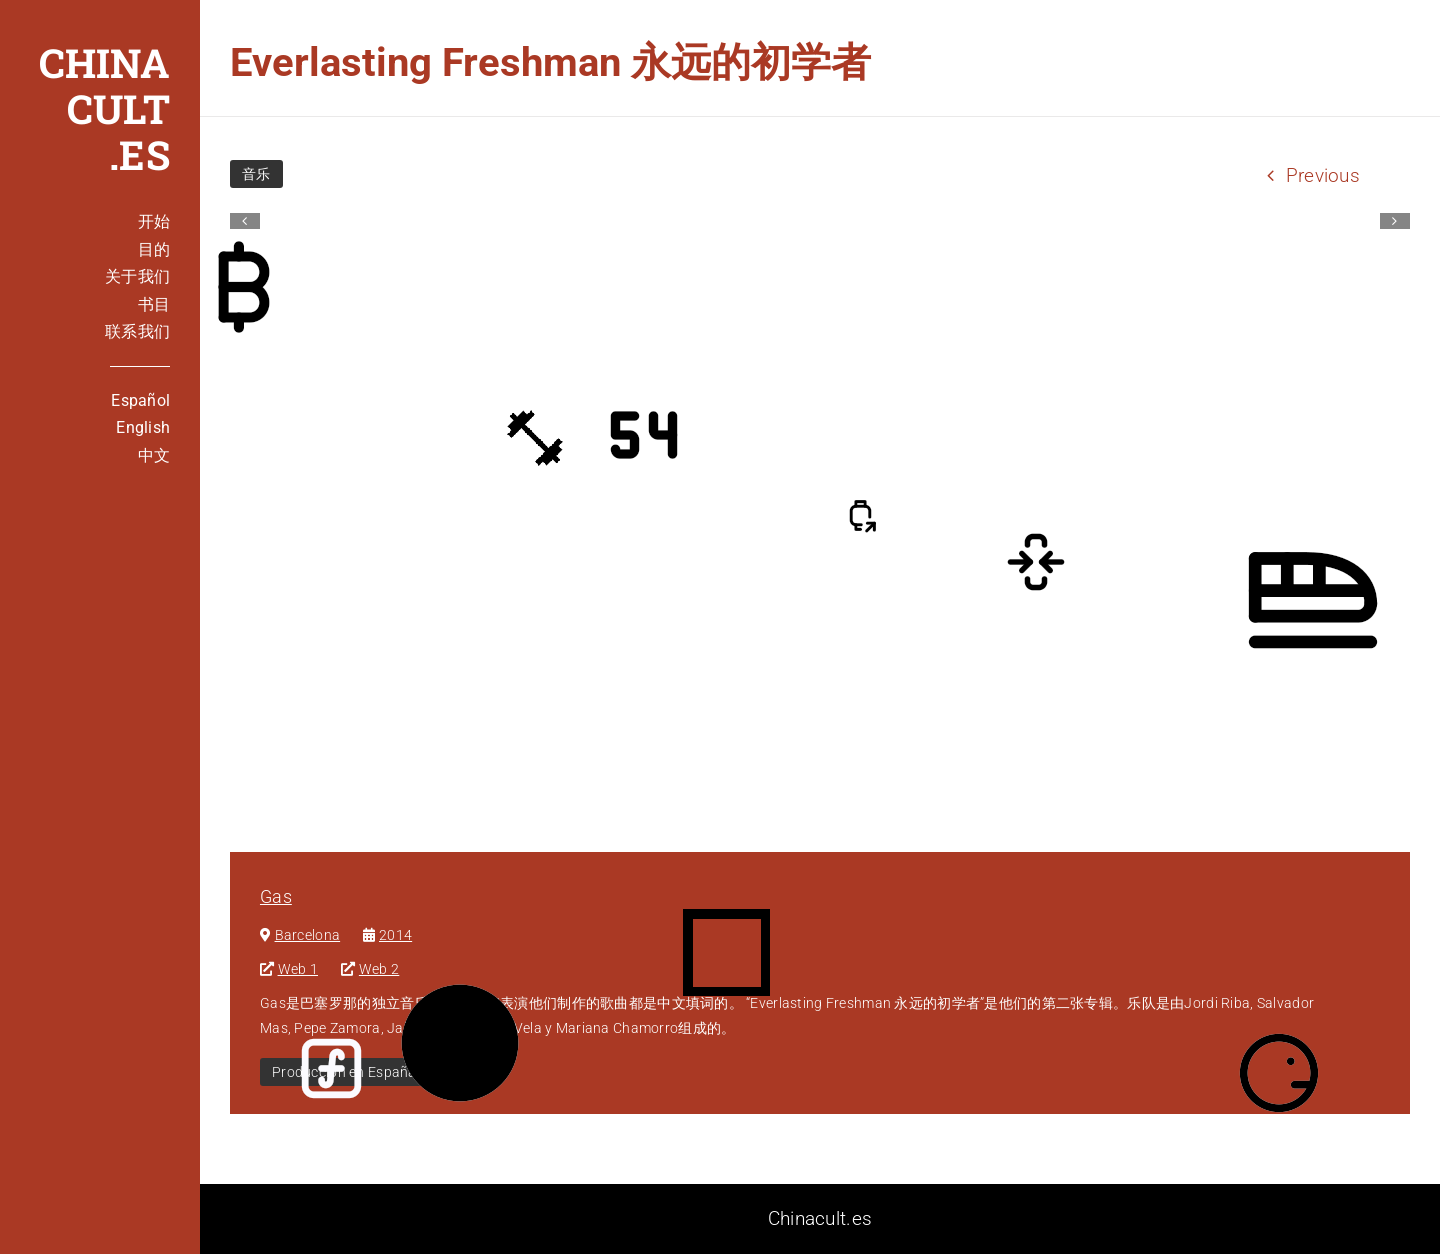  I want to click on unselected checkbox in a form or list, so click(727, 953).